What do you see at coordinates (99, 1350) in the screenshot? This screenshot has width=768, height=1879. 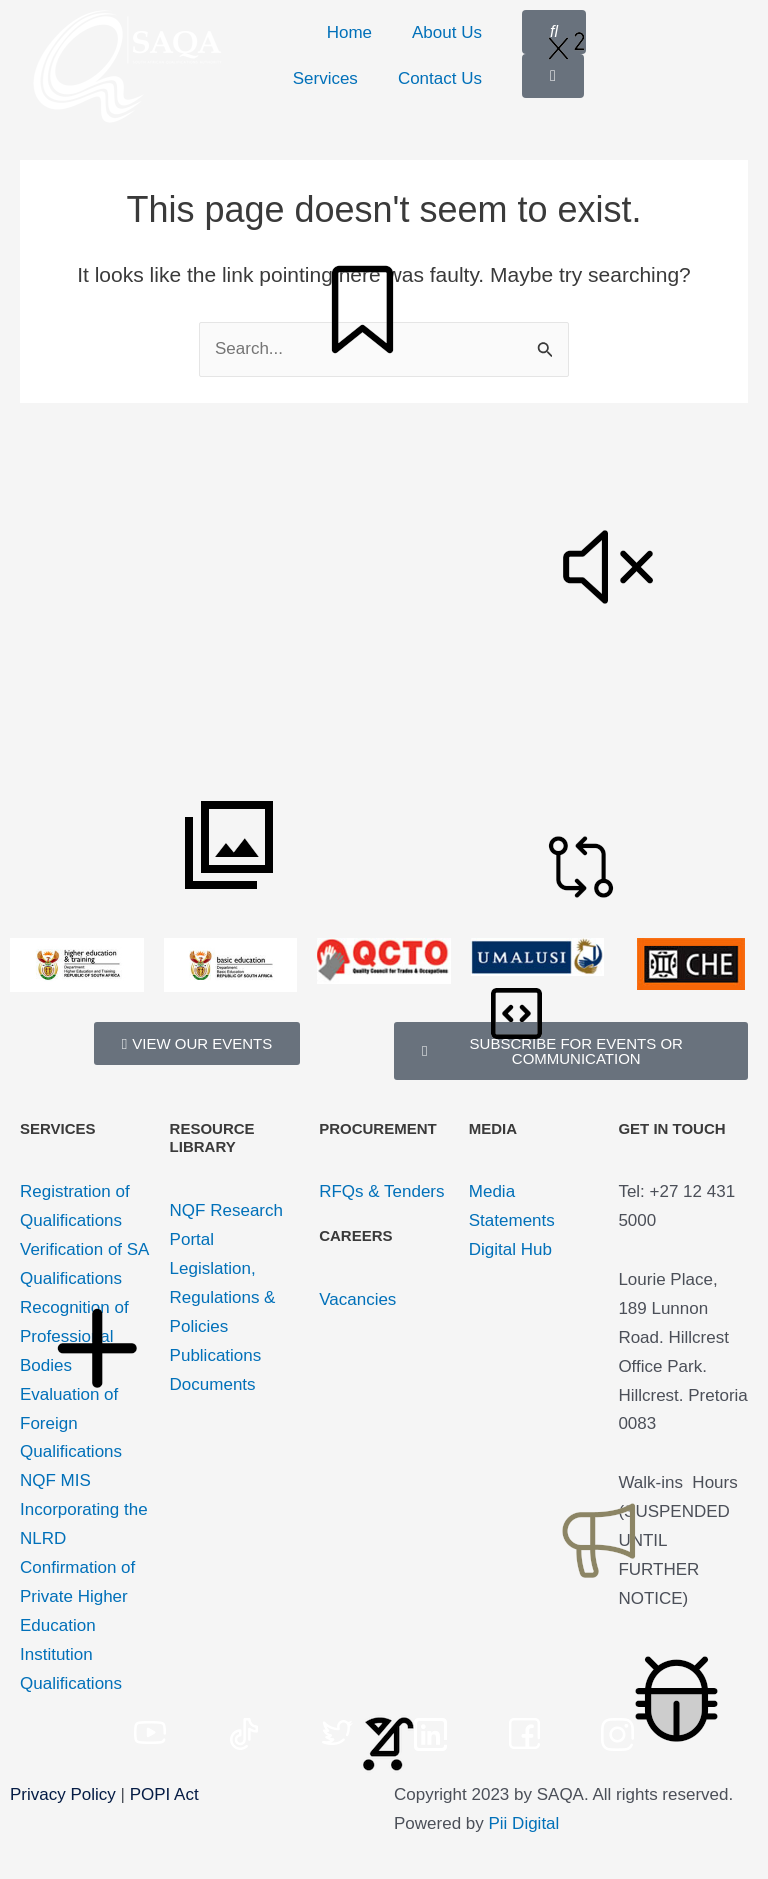 I see `add a new item` at bounding box center [99, 1350].